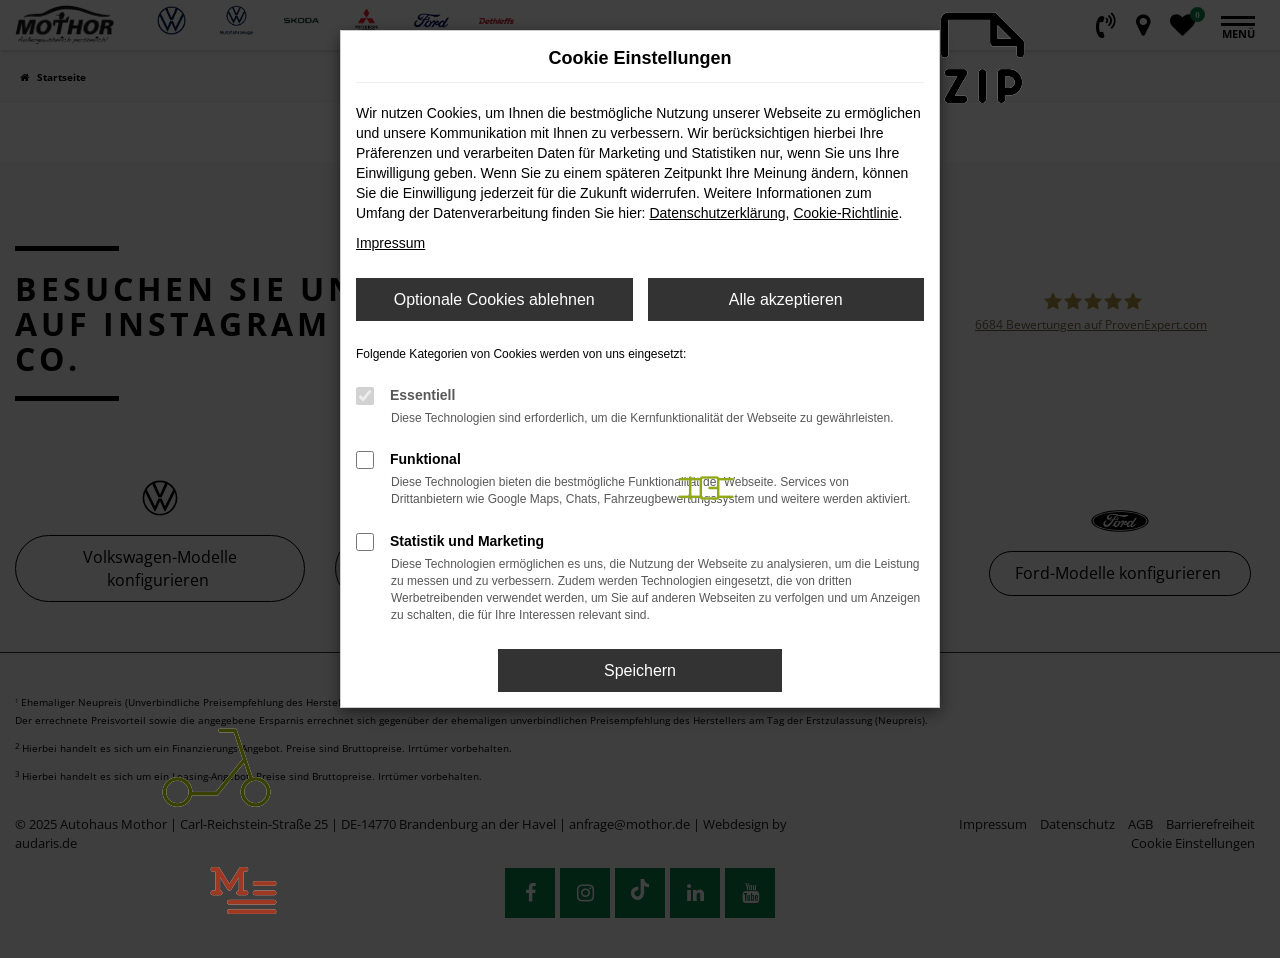 The height and width of the screenshot is (958, 1280). What do you see at coordinates (982, 61) in the screenshot?
I see `compress files into a zip archive` at bounding box center [982, 61].